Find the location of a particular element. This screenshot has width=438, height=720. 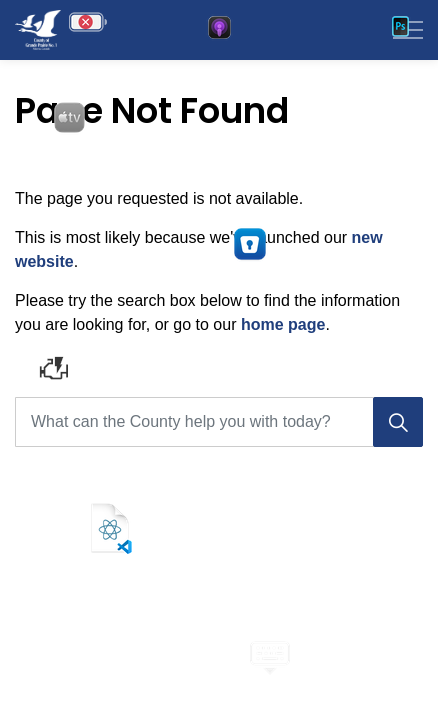

open enpass password manager is located at coordinates (250, 244).